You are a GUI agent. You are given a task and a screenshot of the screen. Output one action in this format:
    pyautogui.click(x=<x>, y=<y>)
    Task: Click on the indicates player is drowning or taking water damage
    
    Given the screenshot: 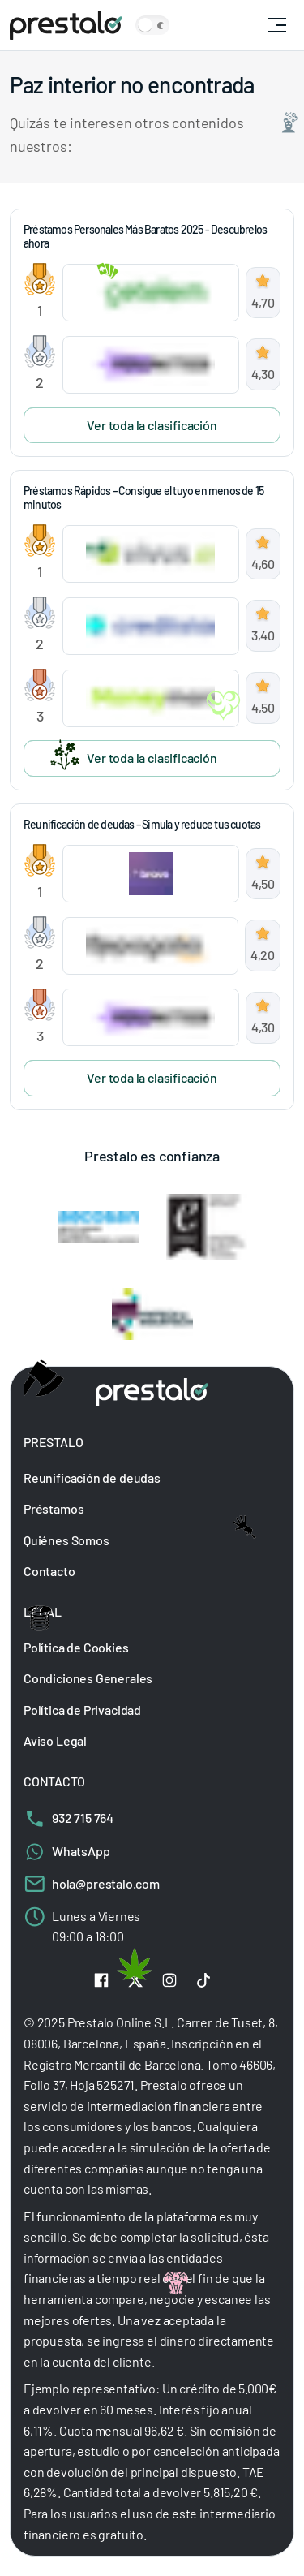 What is the action you would take?
    pyautogui.click(x=289, y=123)
    